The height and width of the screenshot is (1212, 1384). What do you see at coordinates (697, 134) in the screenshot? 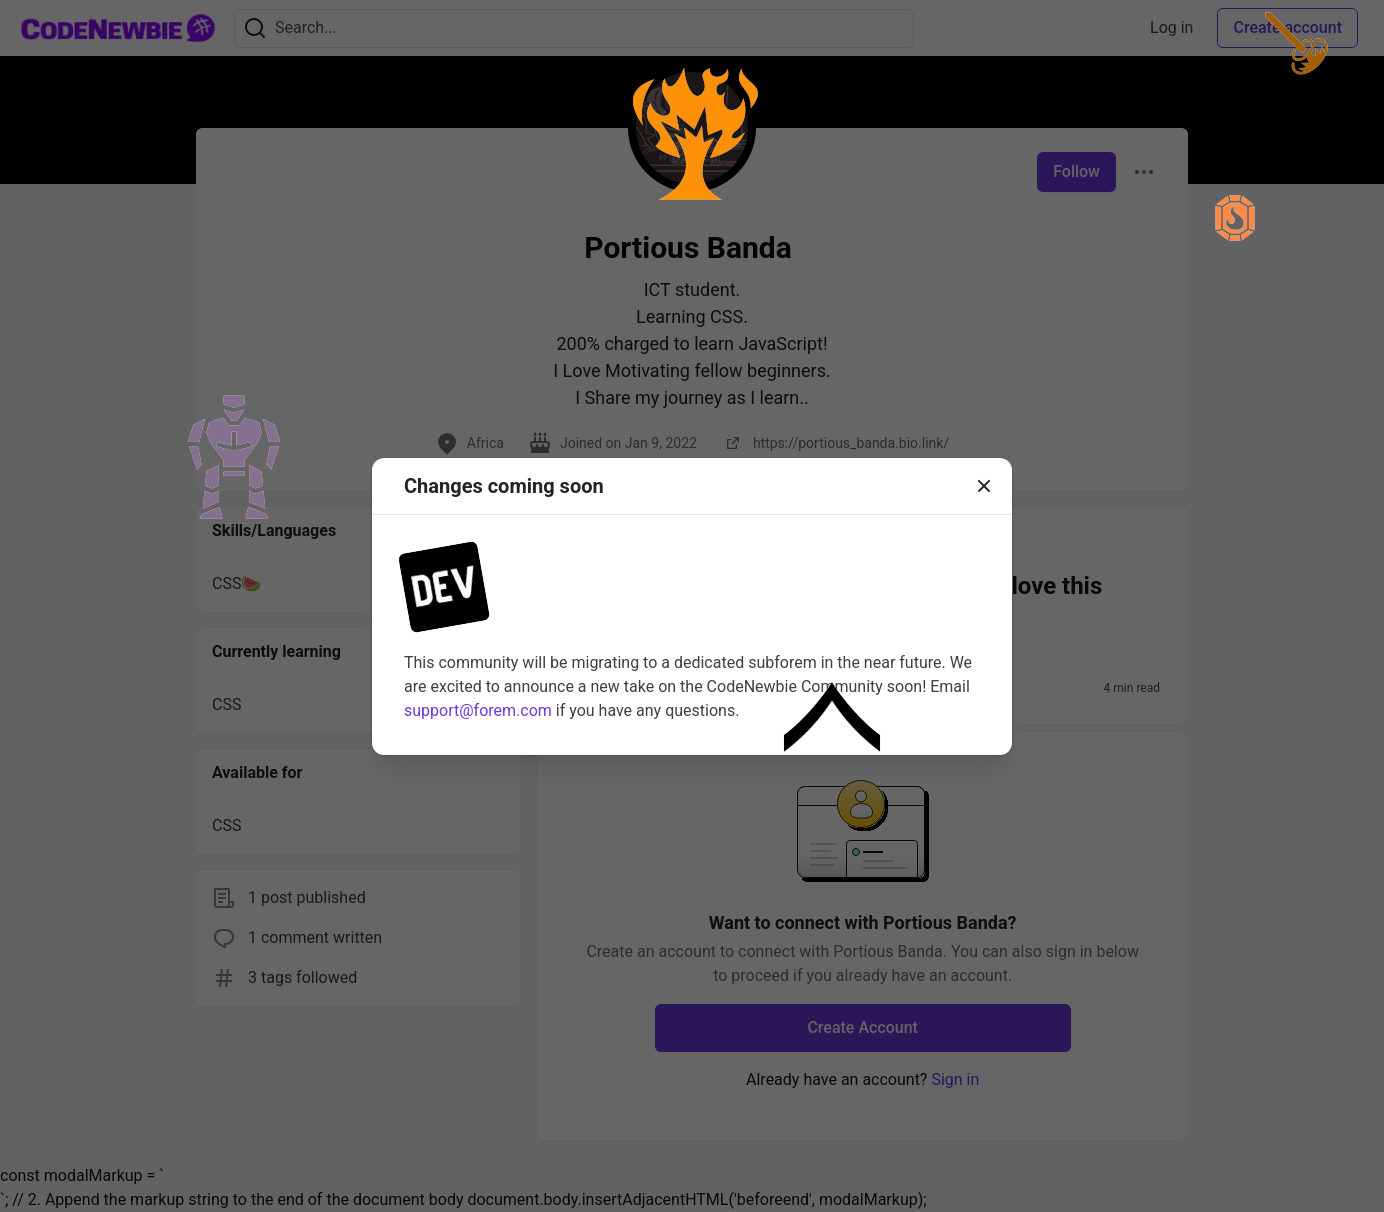
I see `indicates a fire hazard or wildfire event` at bounding box center [697, 134].